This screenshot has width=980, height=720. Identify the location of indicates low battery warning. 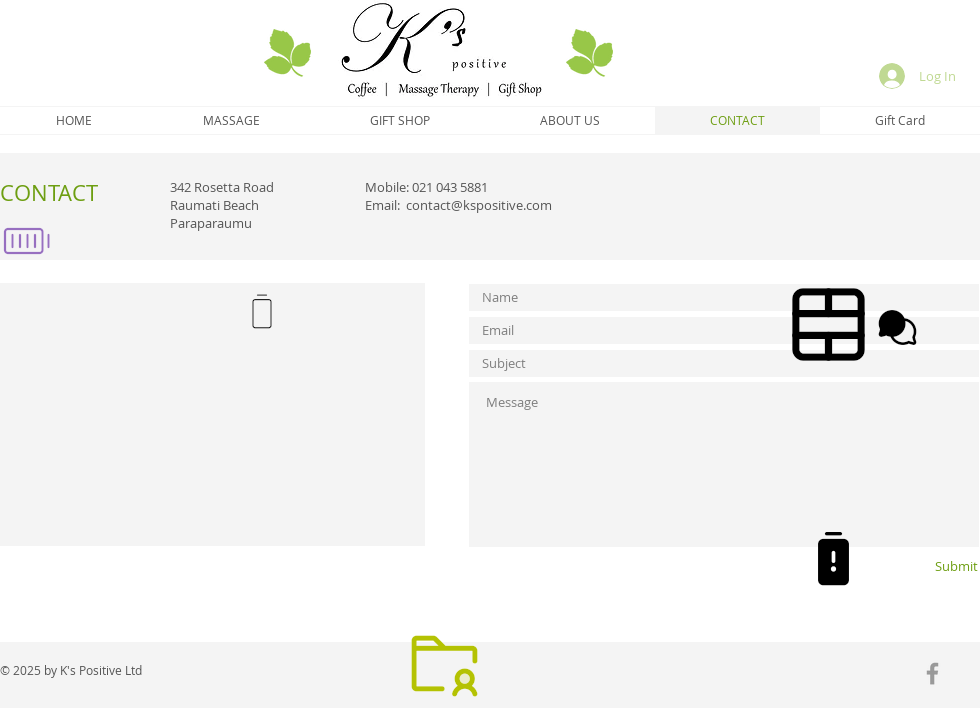
(833, 559).